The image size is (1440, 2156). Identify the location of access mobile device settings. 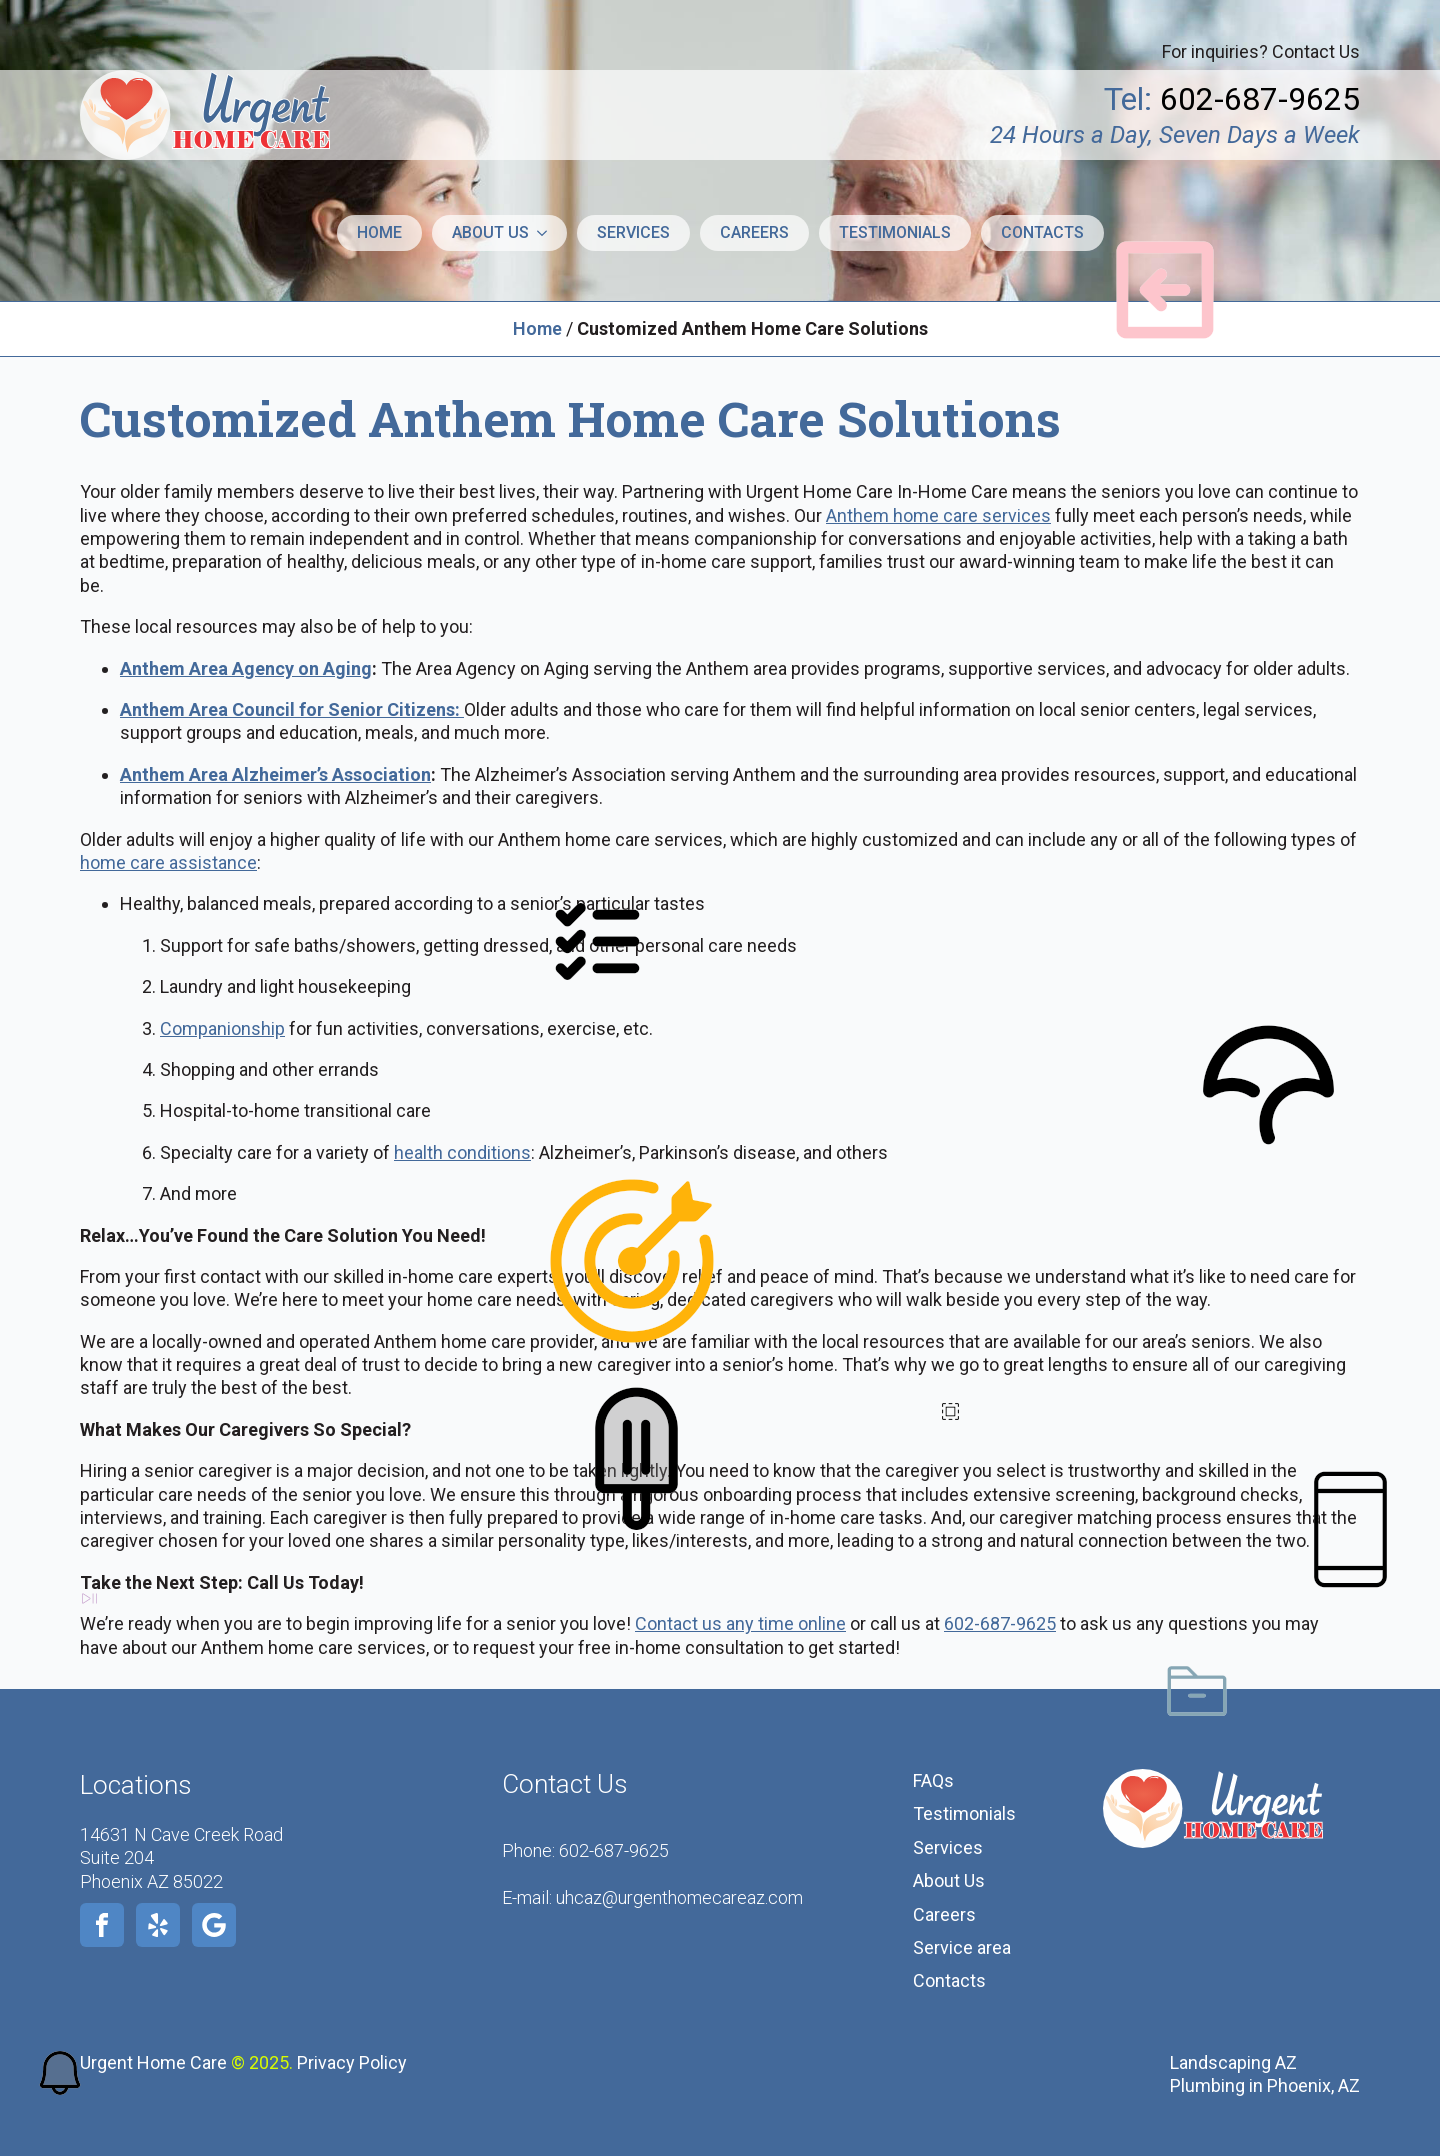
(1350, 1529).